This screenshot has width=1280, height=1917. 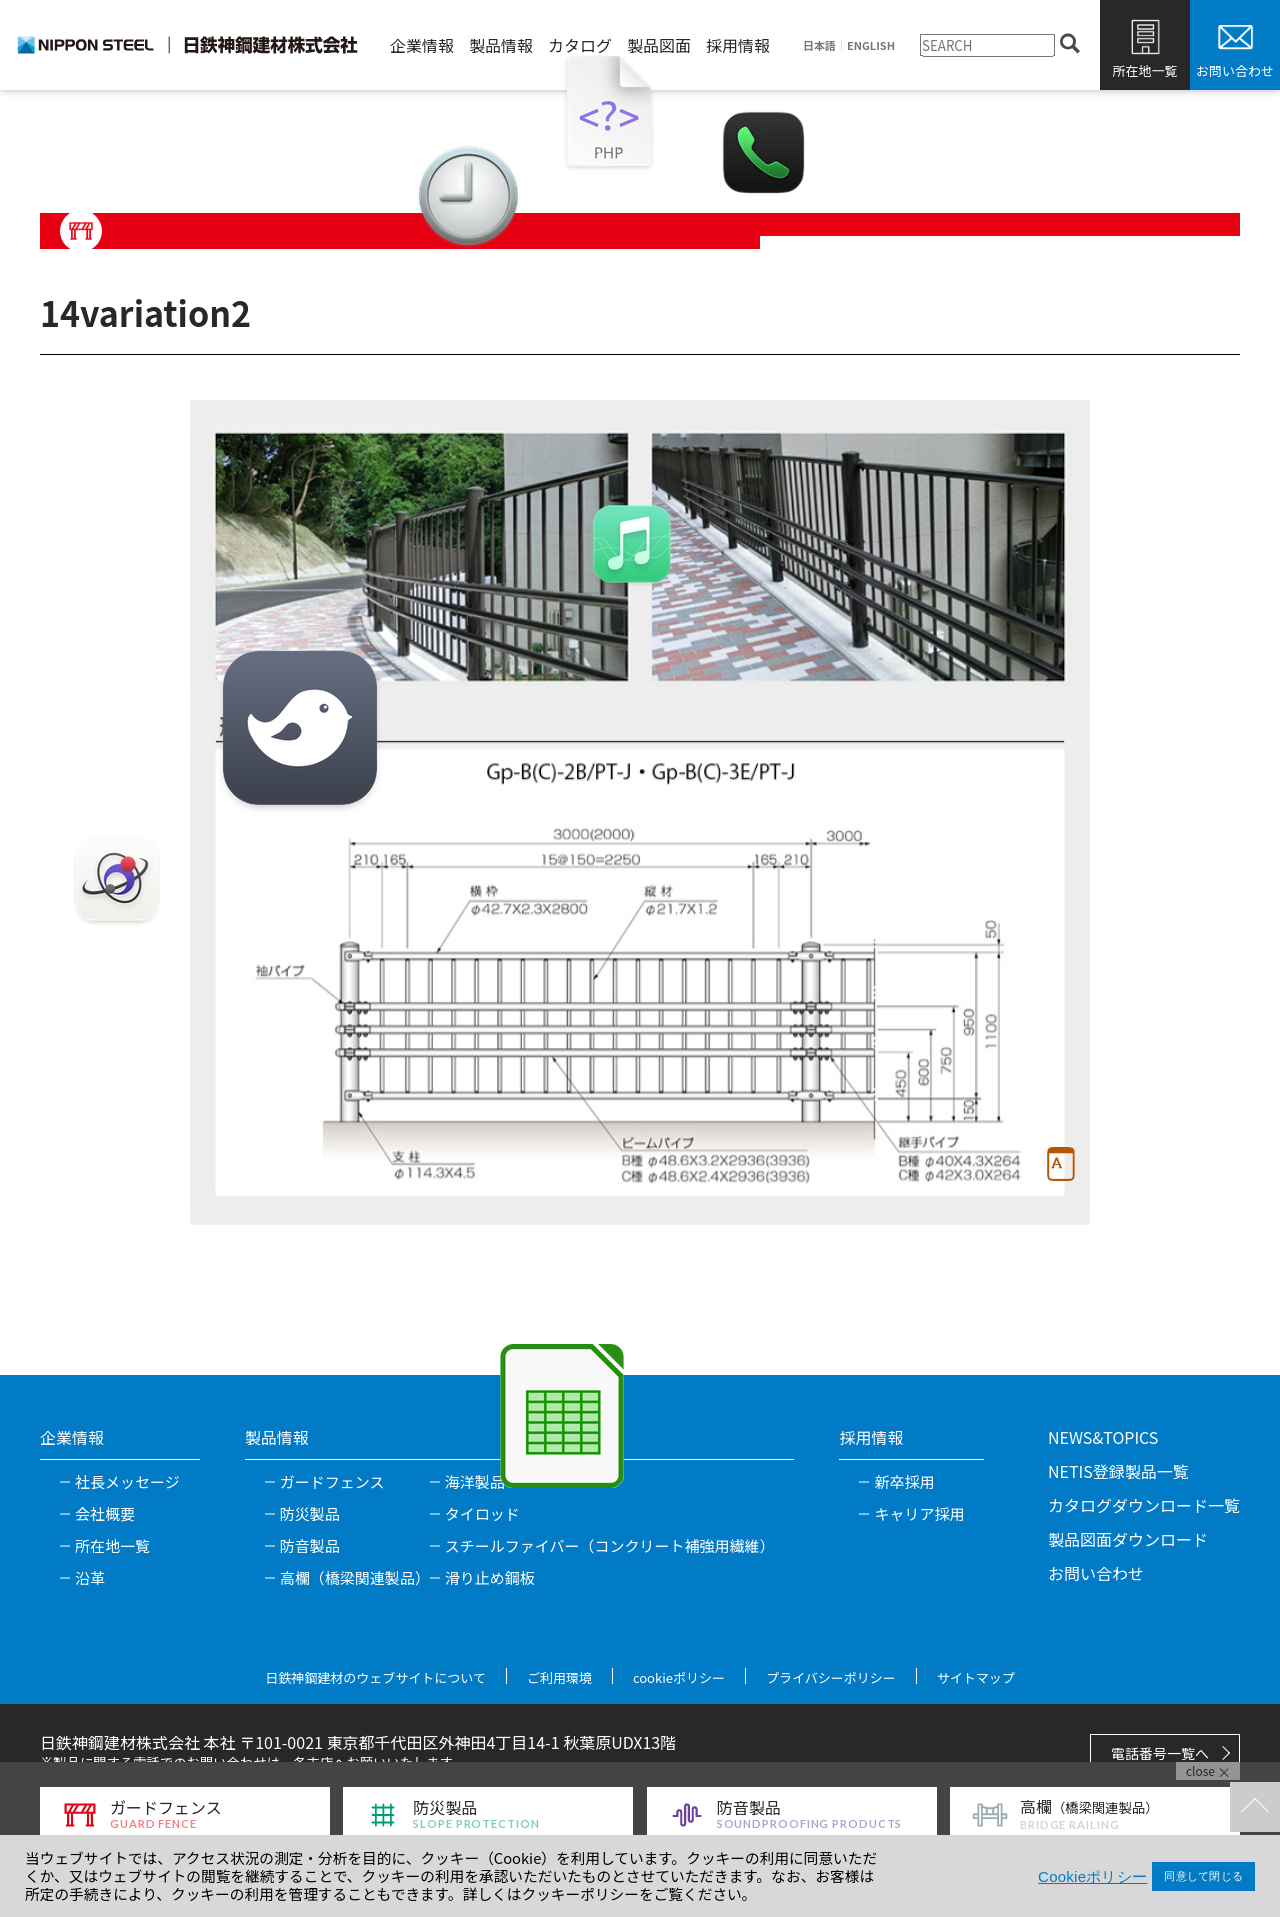 What do you see at coordinates (1062, 1164) in the screenshot?
I see `open ebook reader app` at bounding box center [1062, 1164].